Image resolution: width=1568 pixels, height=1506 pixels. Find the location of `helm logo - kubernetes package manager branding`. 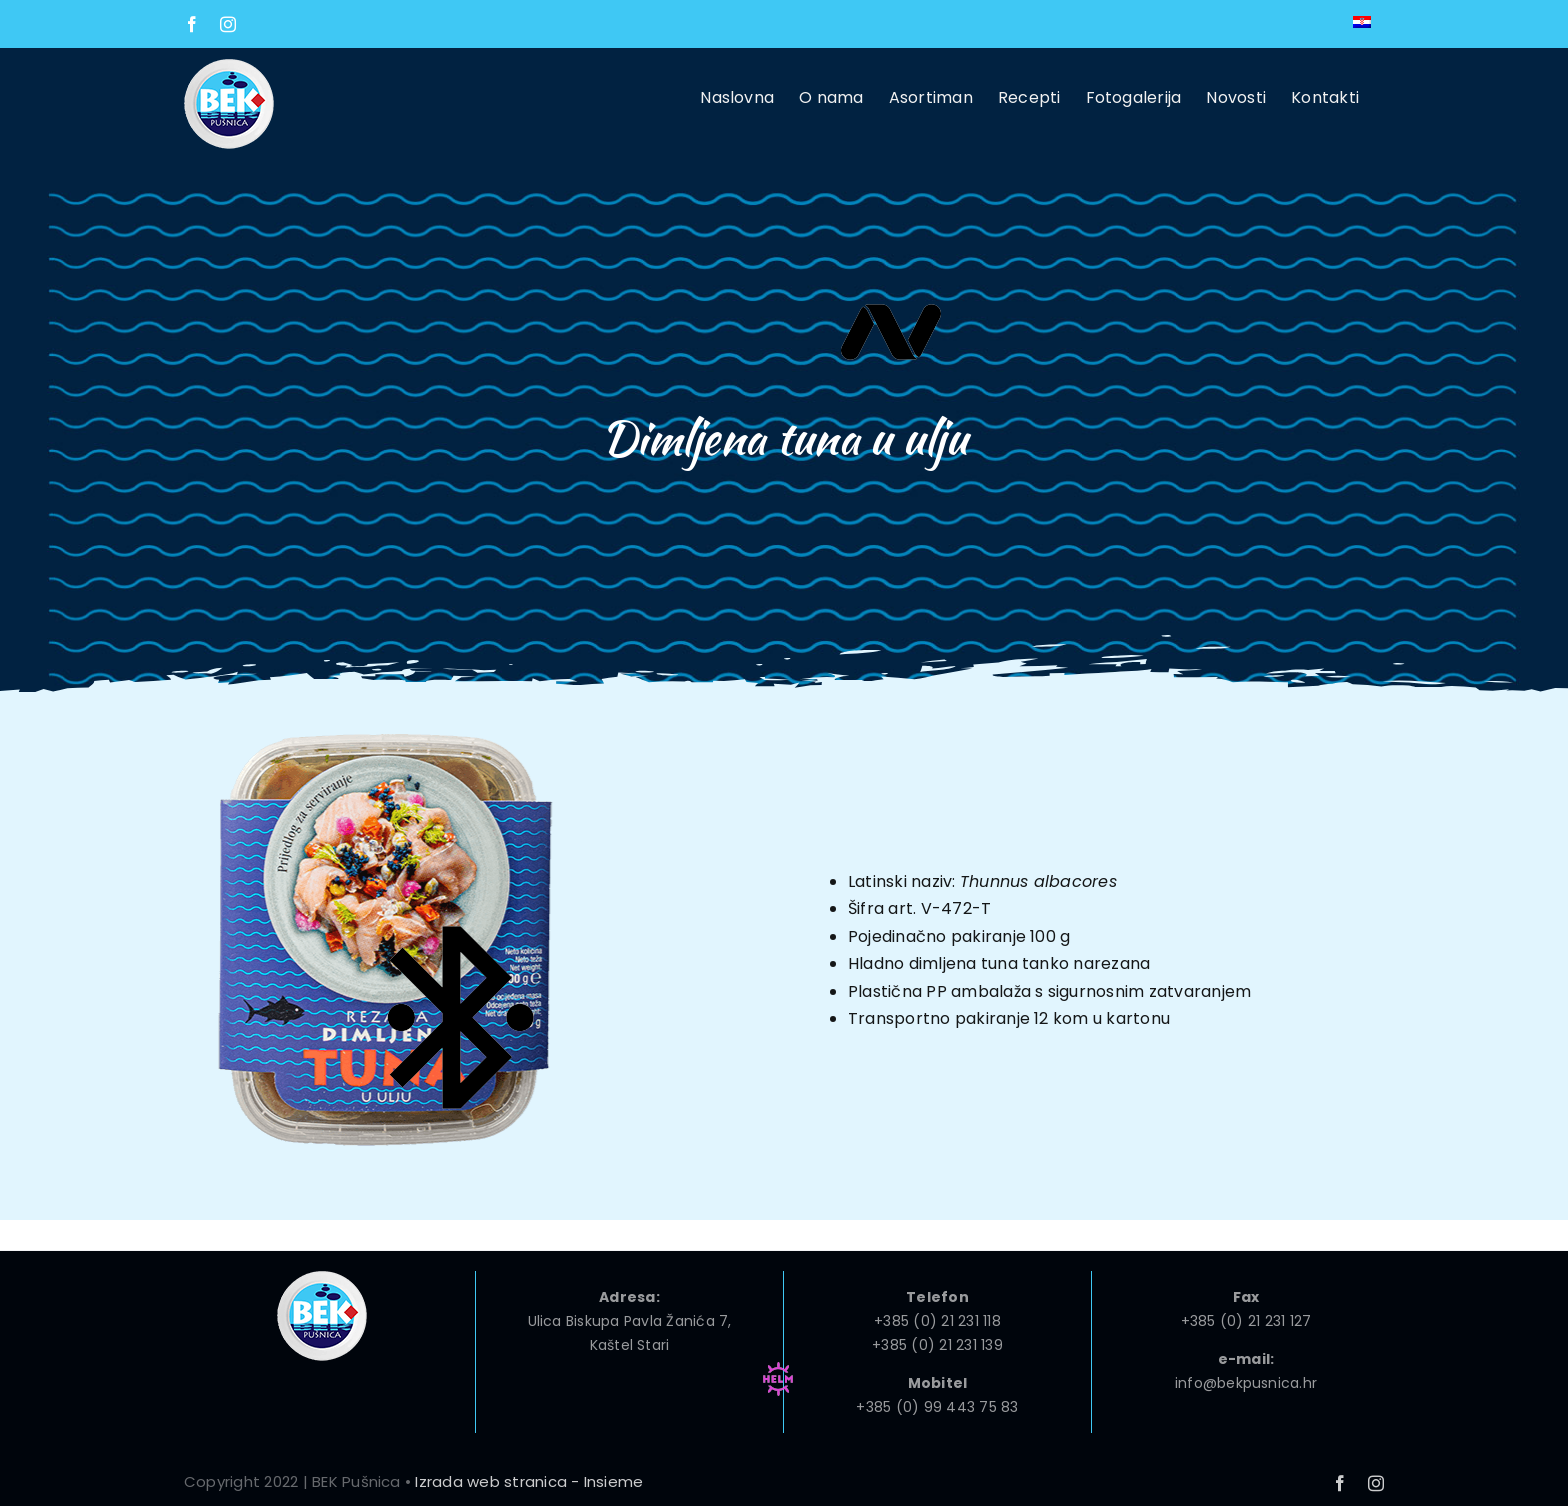

helm logo - kubernetes package manager branding is located at coordinates (778, 1379).